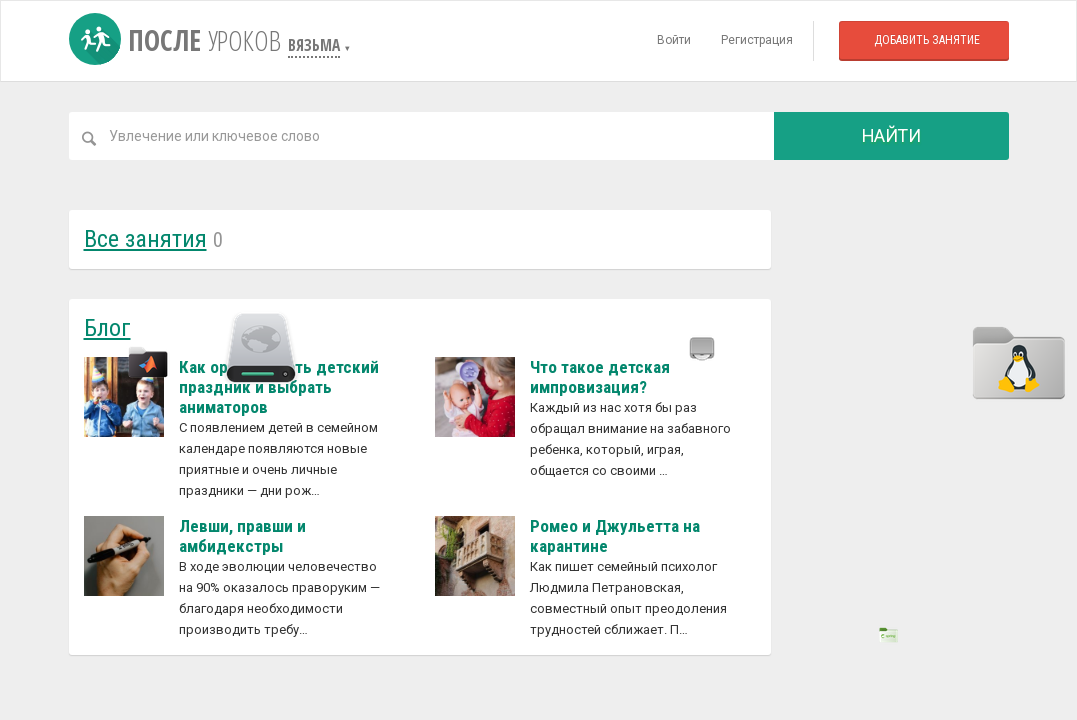 This screenshot has width=1077, height=720. What do you see at coordinates (261, 348) in the screenshot?
I see `access network server or shared storage` at bounding box center [261, 348].